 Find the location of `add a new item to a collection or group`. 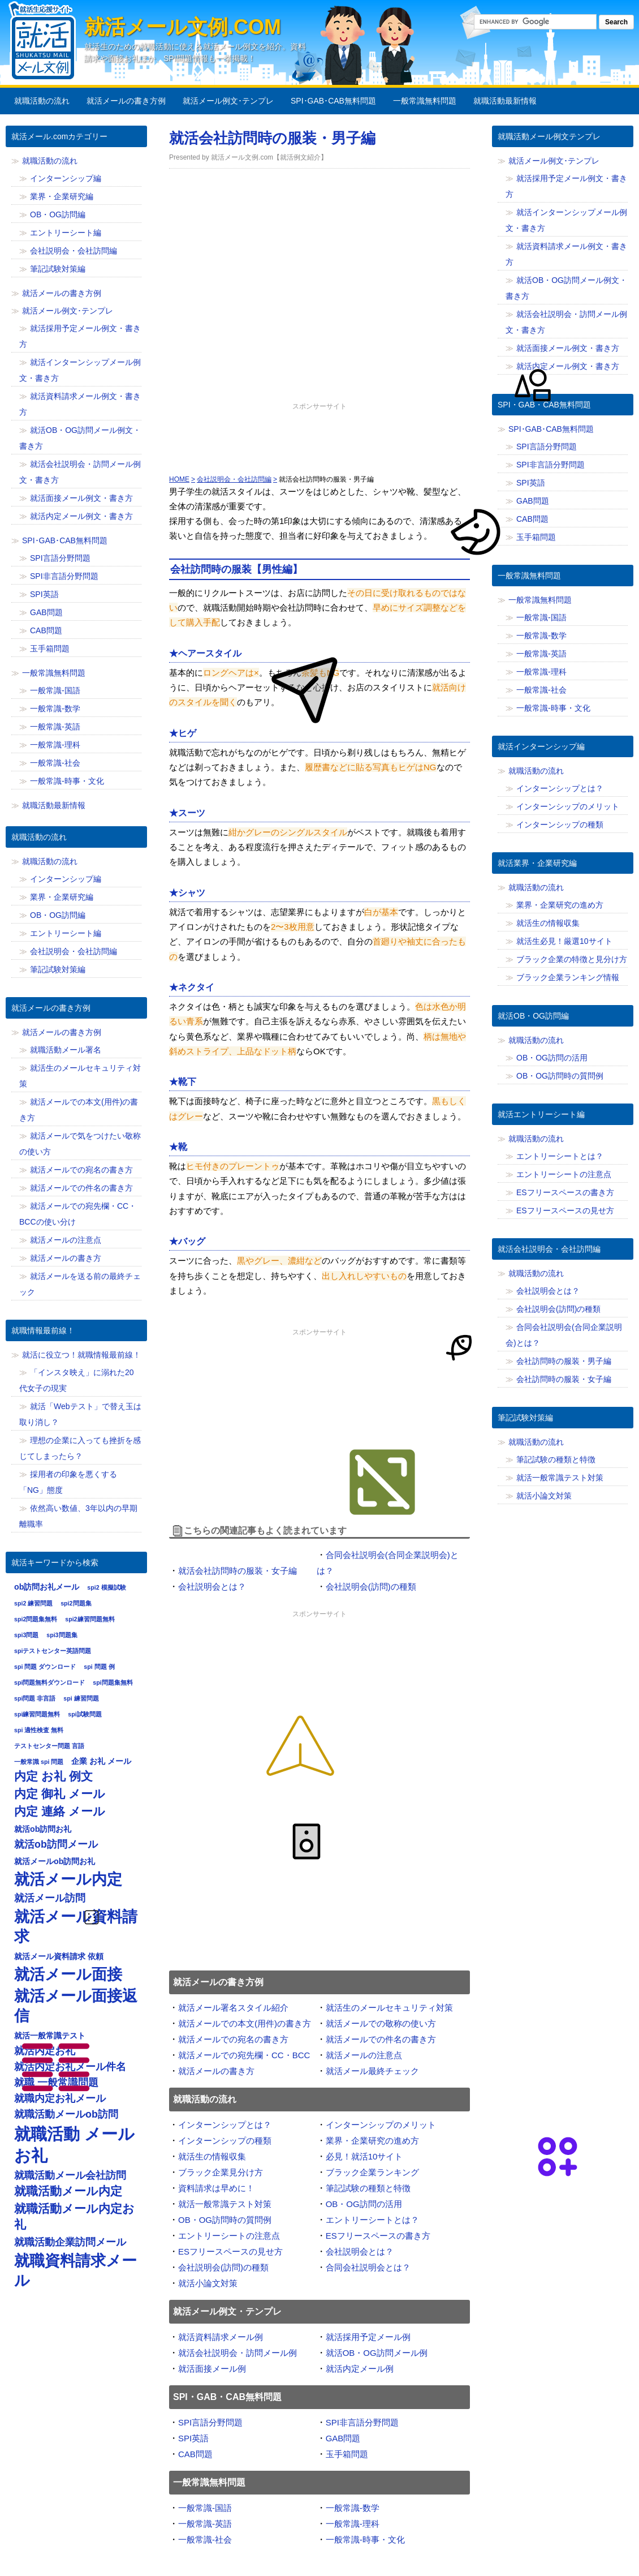

add a new item to a collection or group is located at coordinates (558, 2157).